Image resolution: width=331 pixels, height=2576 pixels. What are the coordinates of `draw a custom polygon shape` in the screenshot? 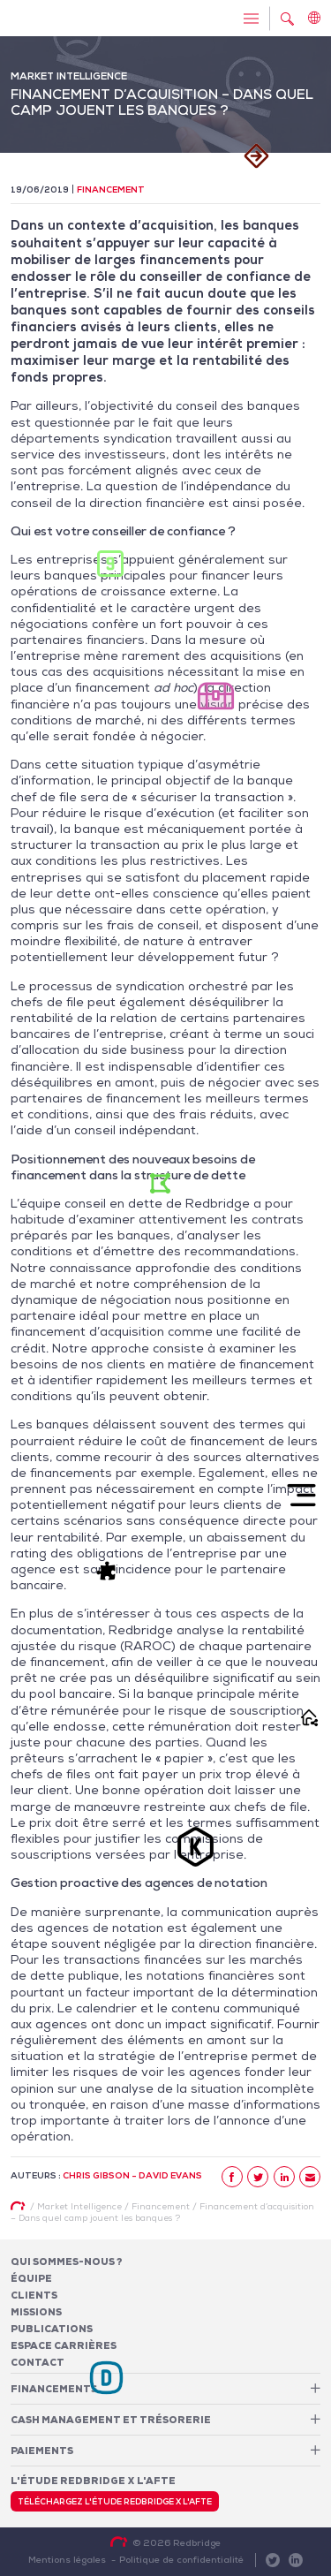 It's located at (160, 1183).